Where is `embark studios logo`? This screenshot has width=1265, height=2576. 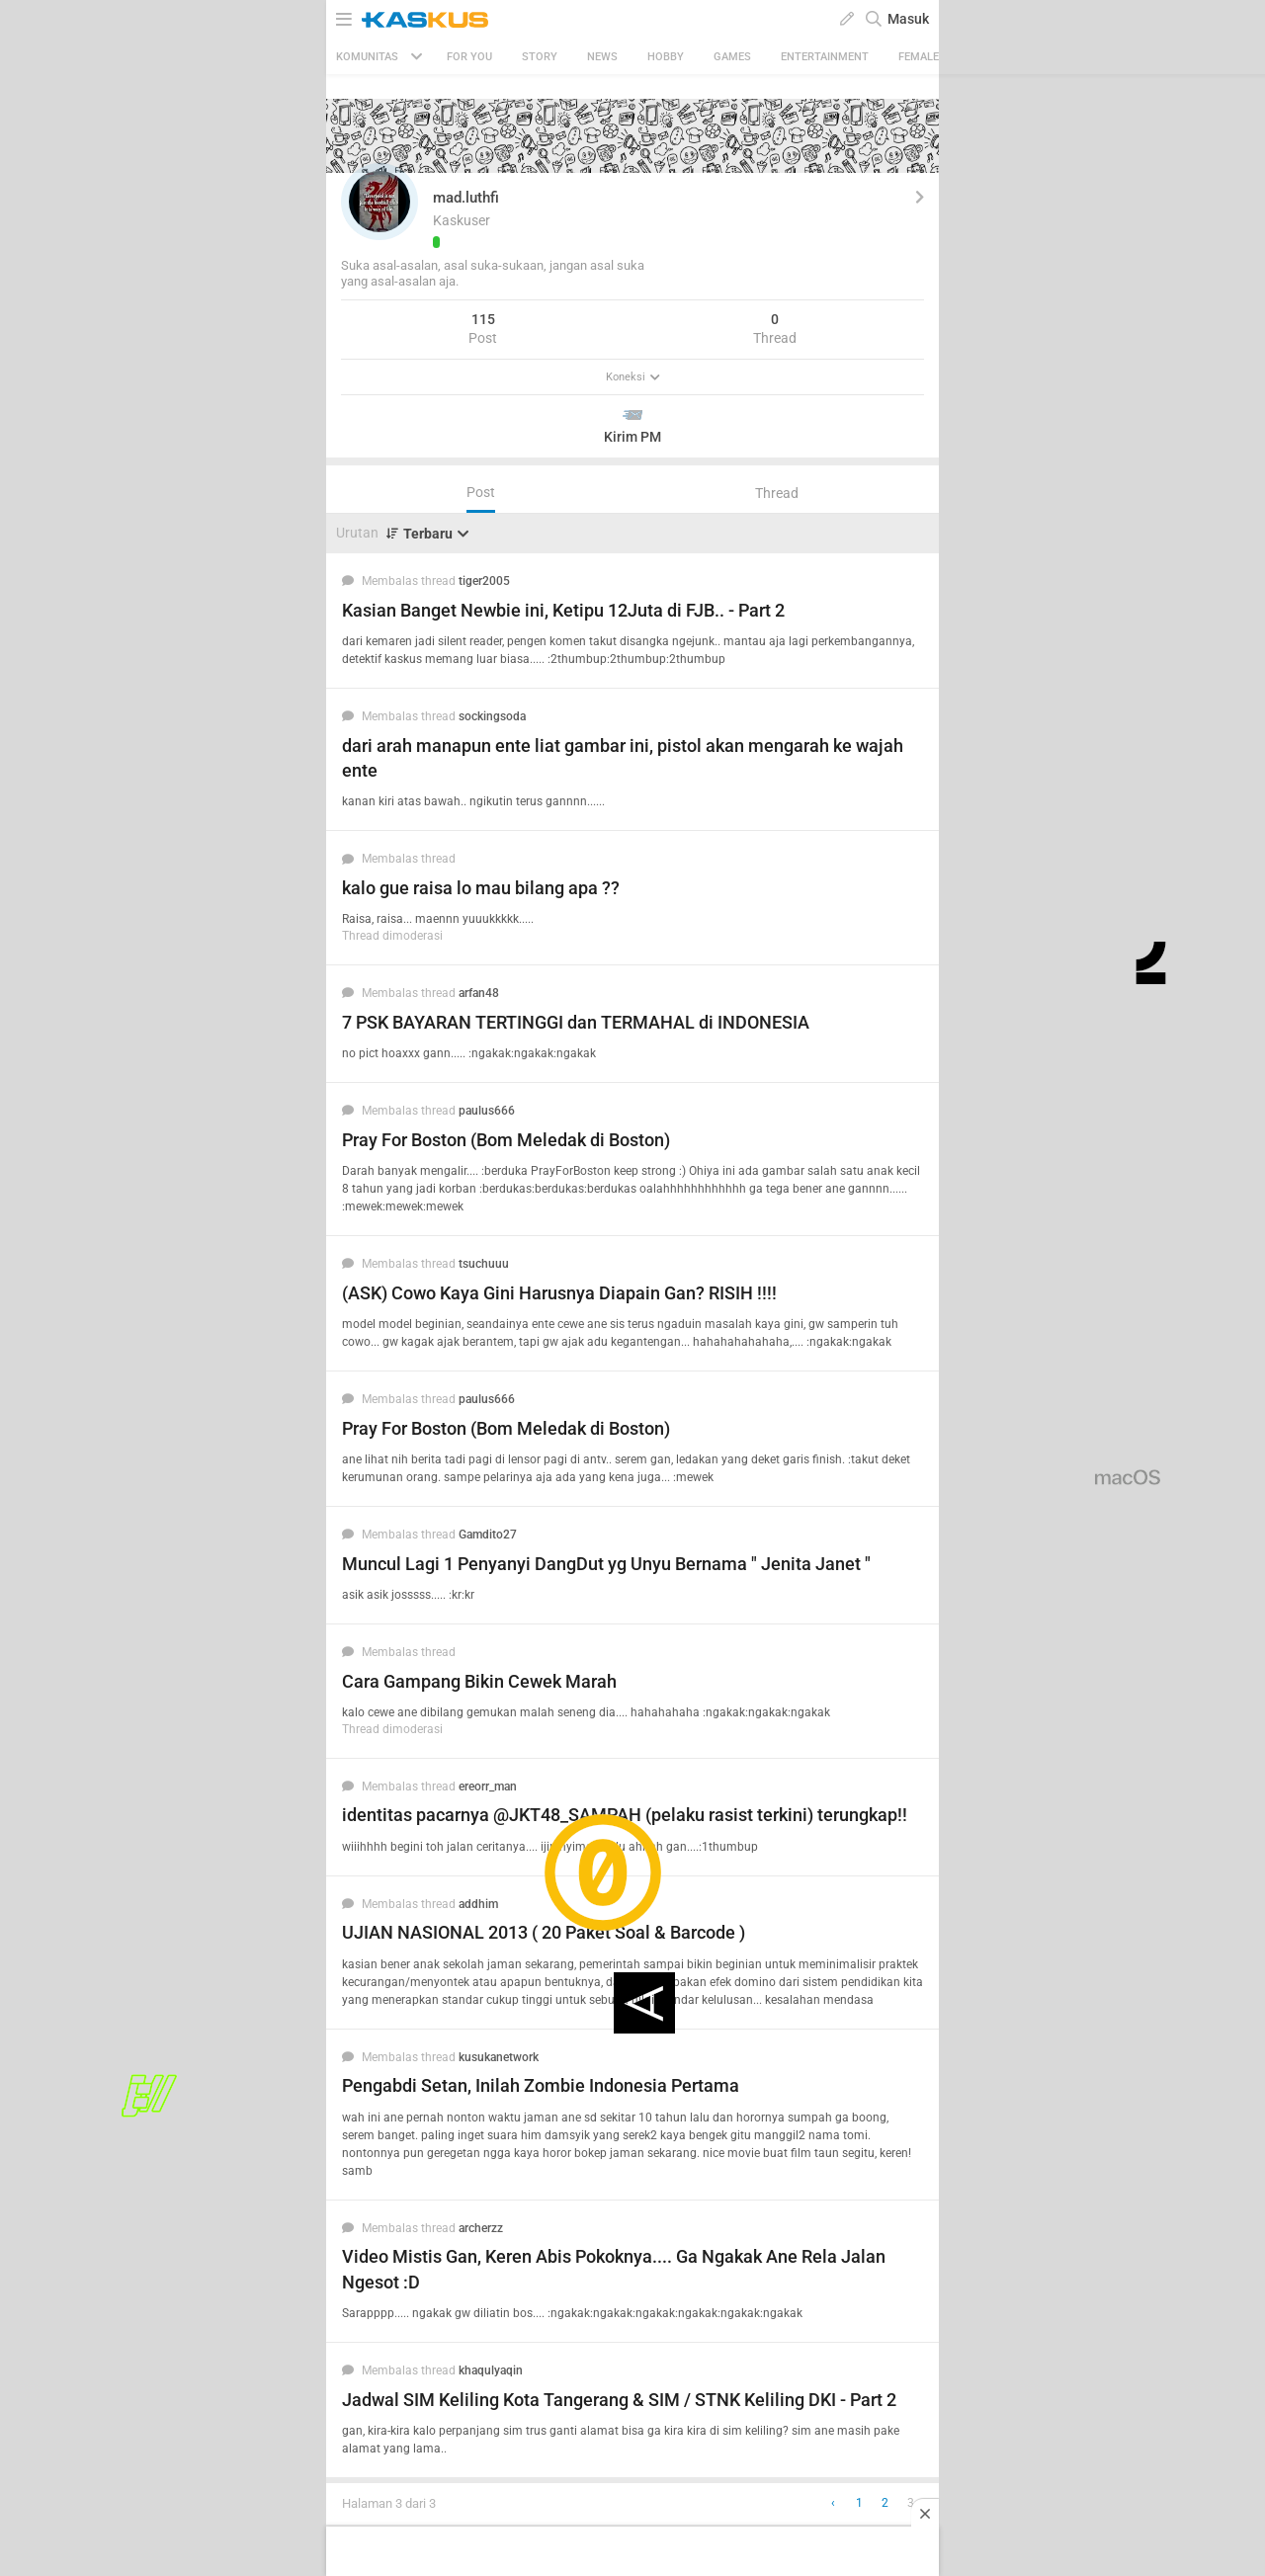 embark studios logo is located at coordinates (1150, 962).